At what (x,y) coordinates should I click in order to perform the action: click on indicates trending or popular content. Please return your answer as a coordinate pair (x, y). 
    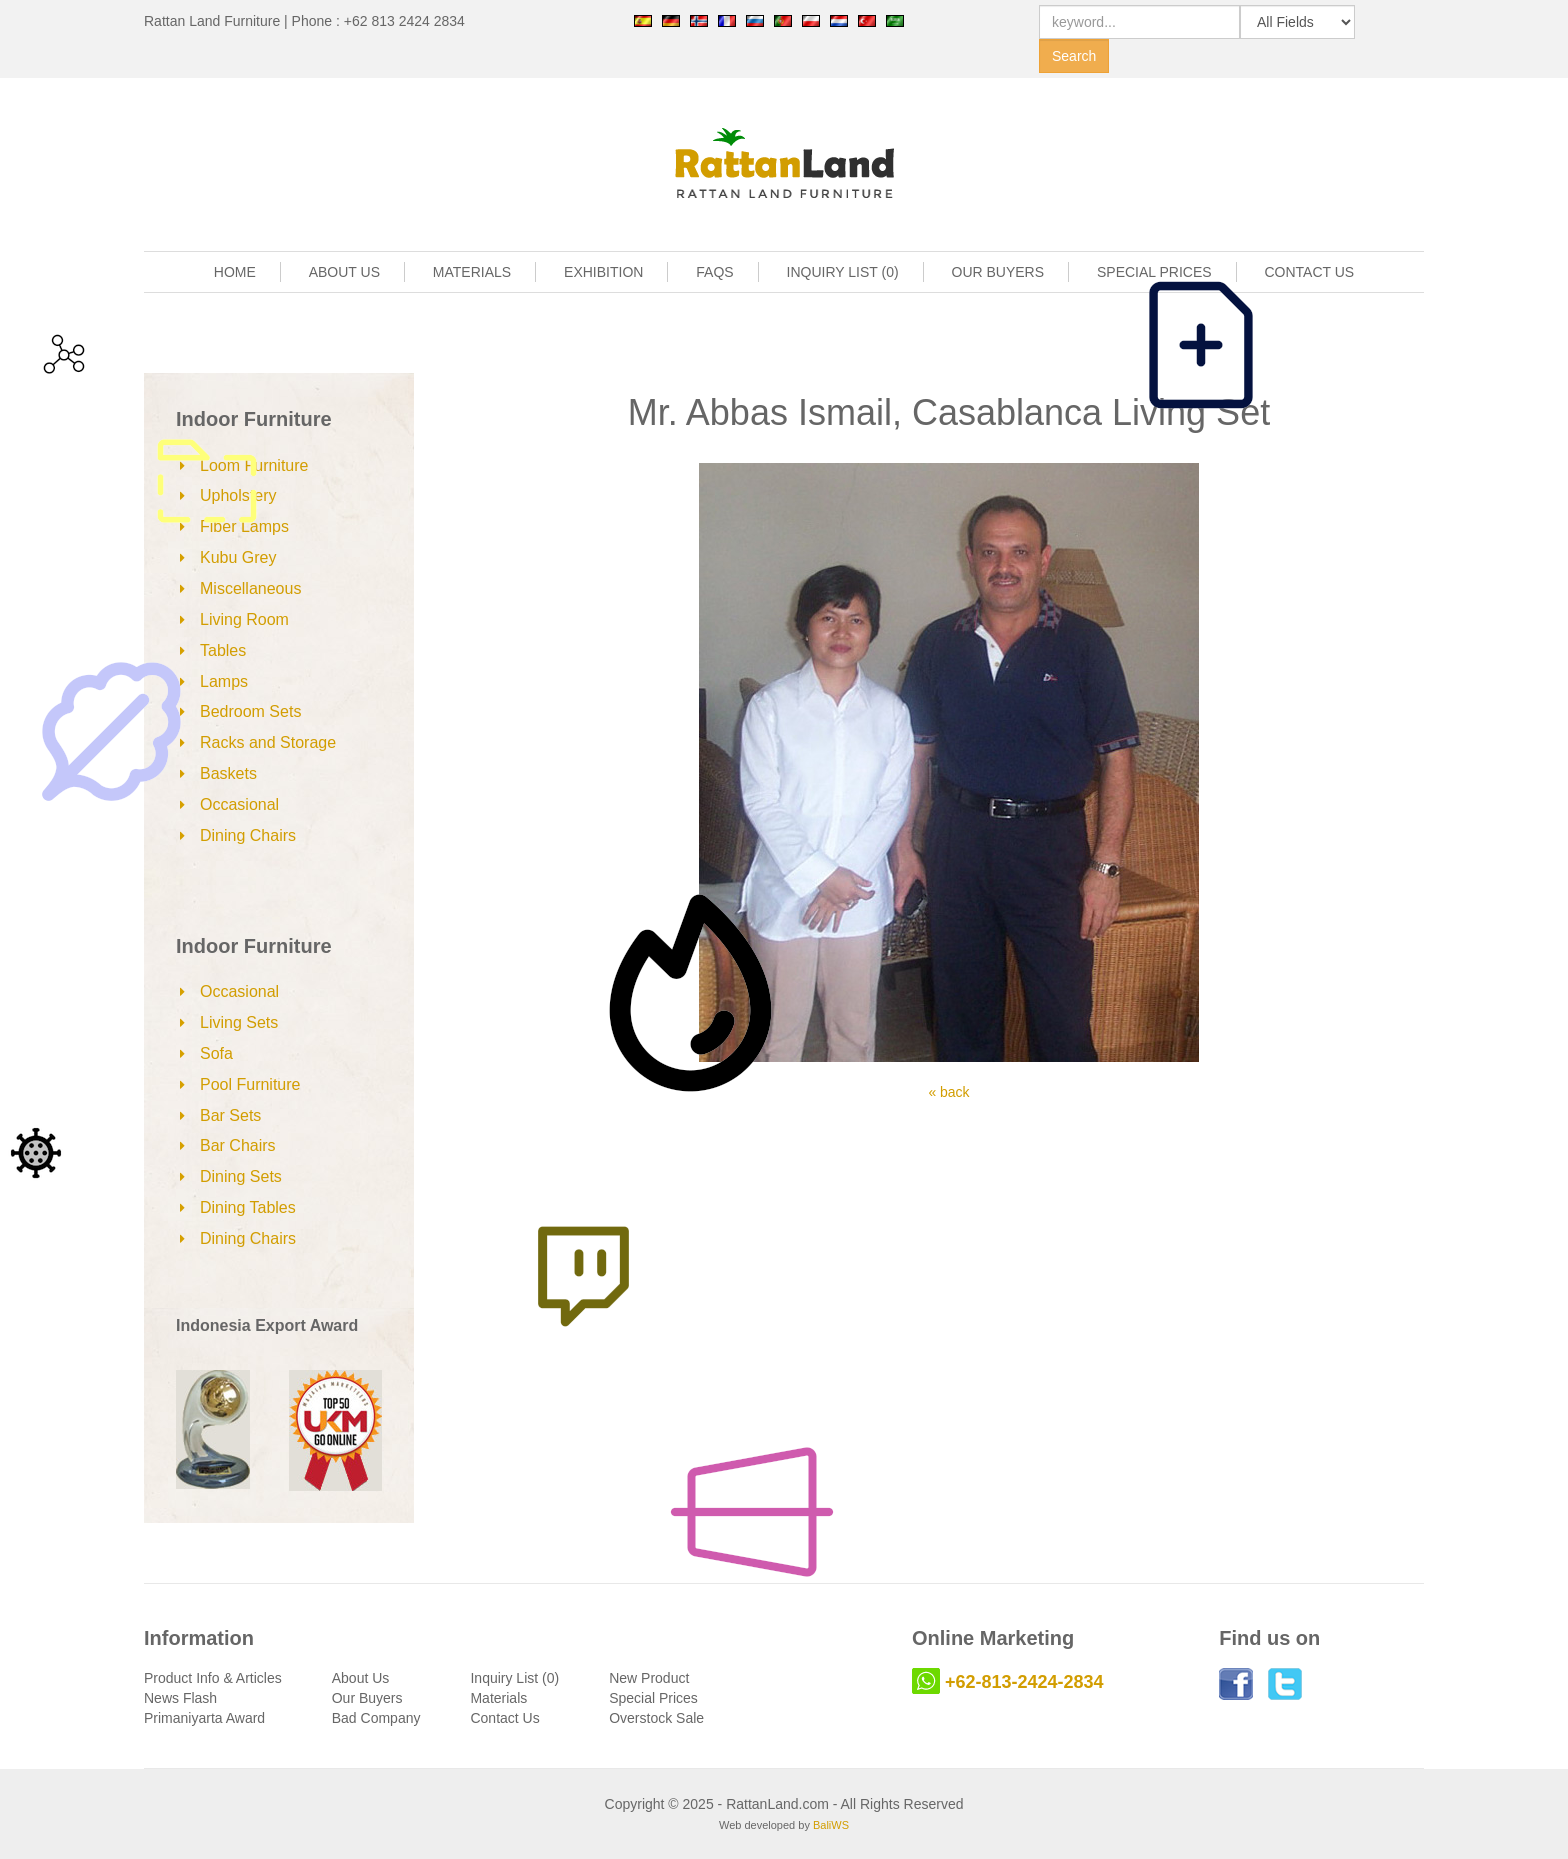
    Looking at the image, I should click on (690, 996).